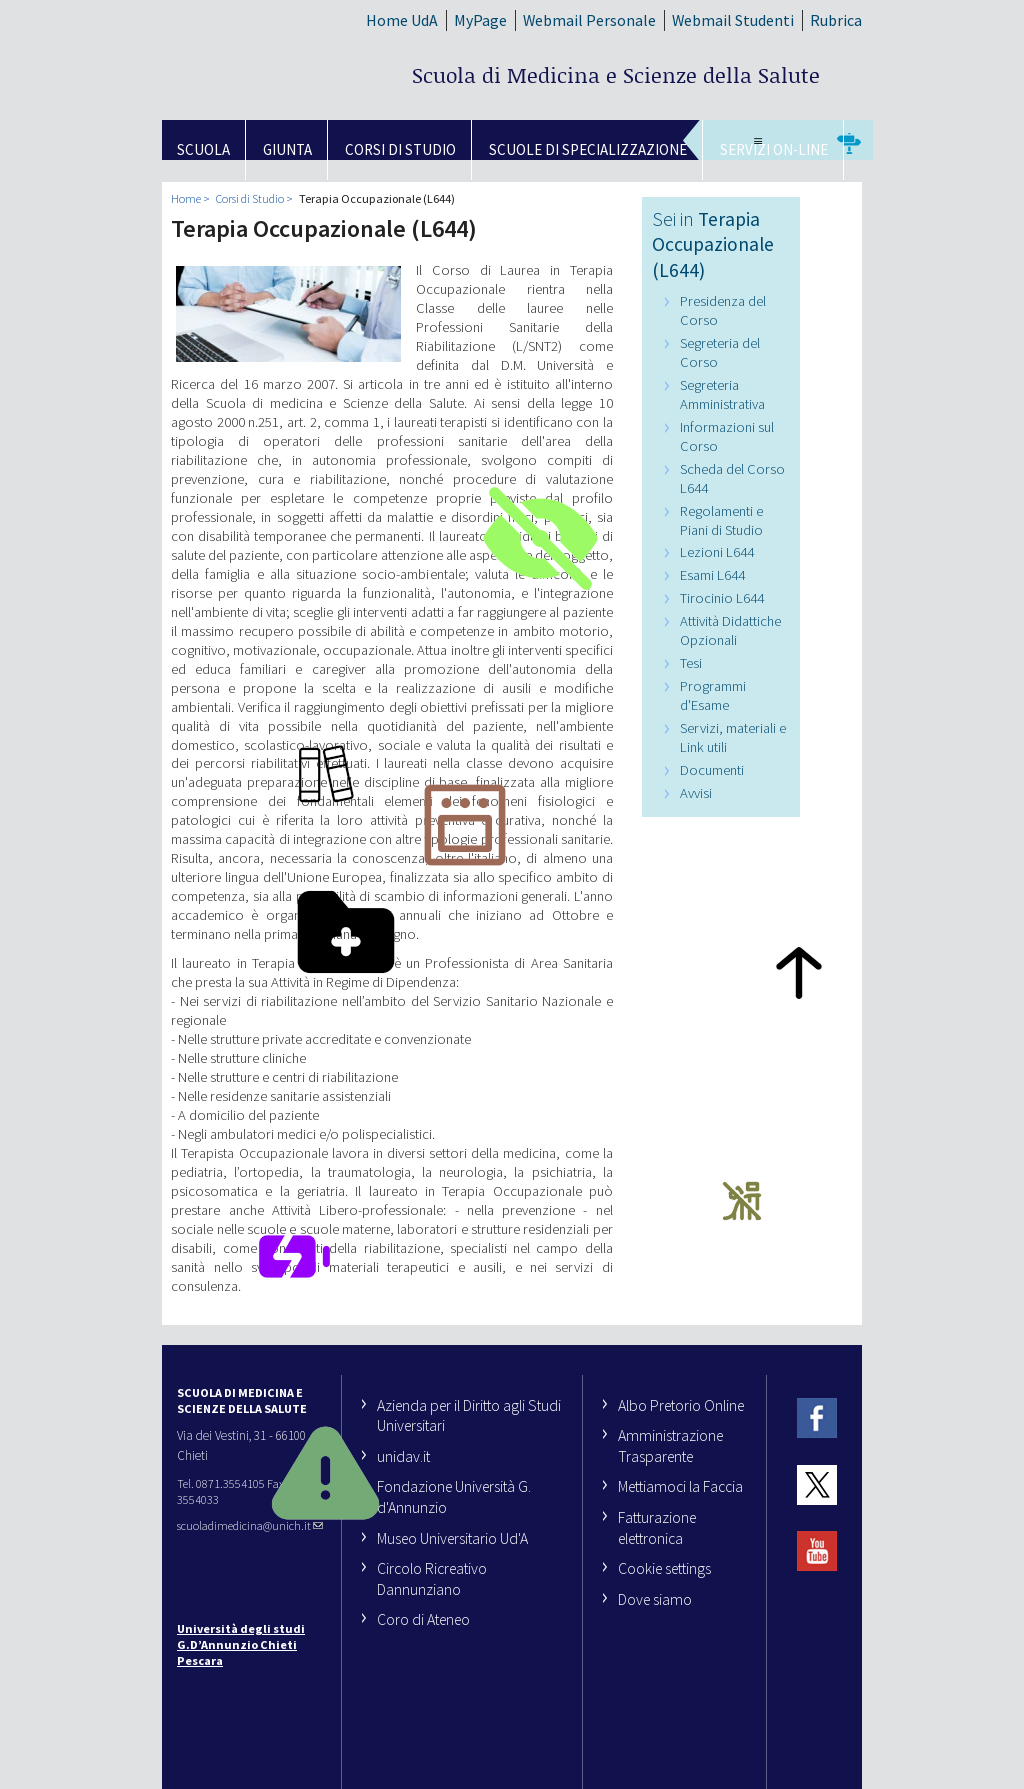 The image size is (1024, 1789). Describe the element at coordinates (325, 1475) in the screenshot. I see `indicates a warning or caution state` at that location.